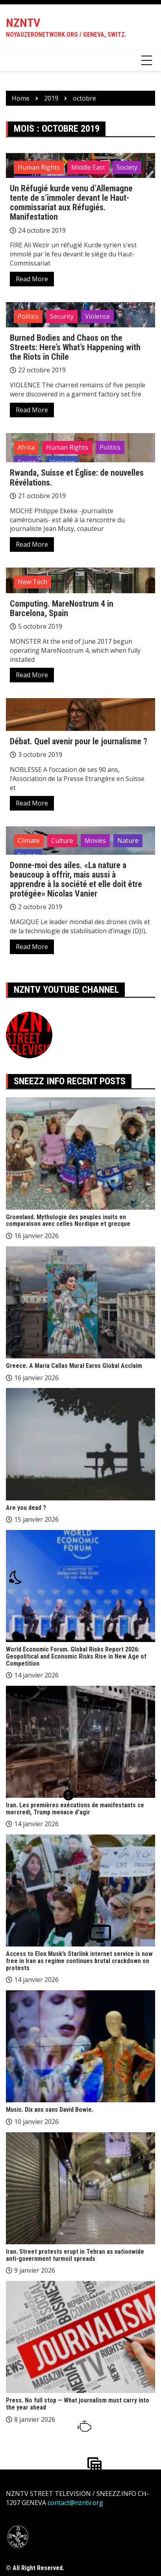 Image resolution: width=161 pixels, height=2576 pixels. Describe the element at coordinates (68, 1795) in the screenshot. I see `view account balance or financial summary` at that location.